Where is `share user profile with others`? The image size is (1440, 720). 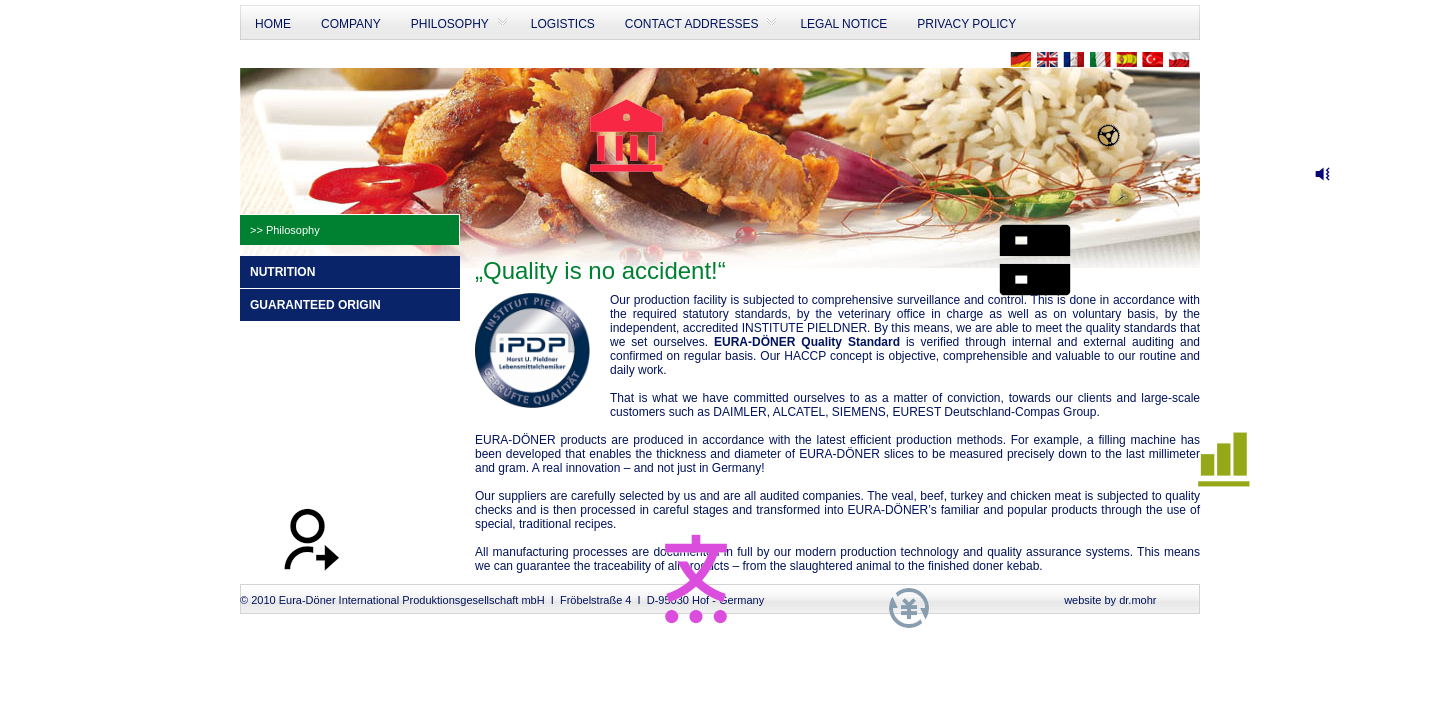
share user profile with others is located at coordinates (307, 540).